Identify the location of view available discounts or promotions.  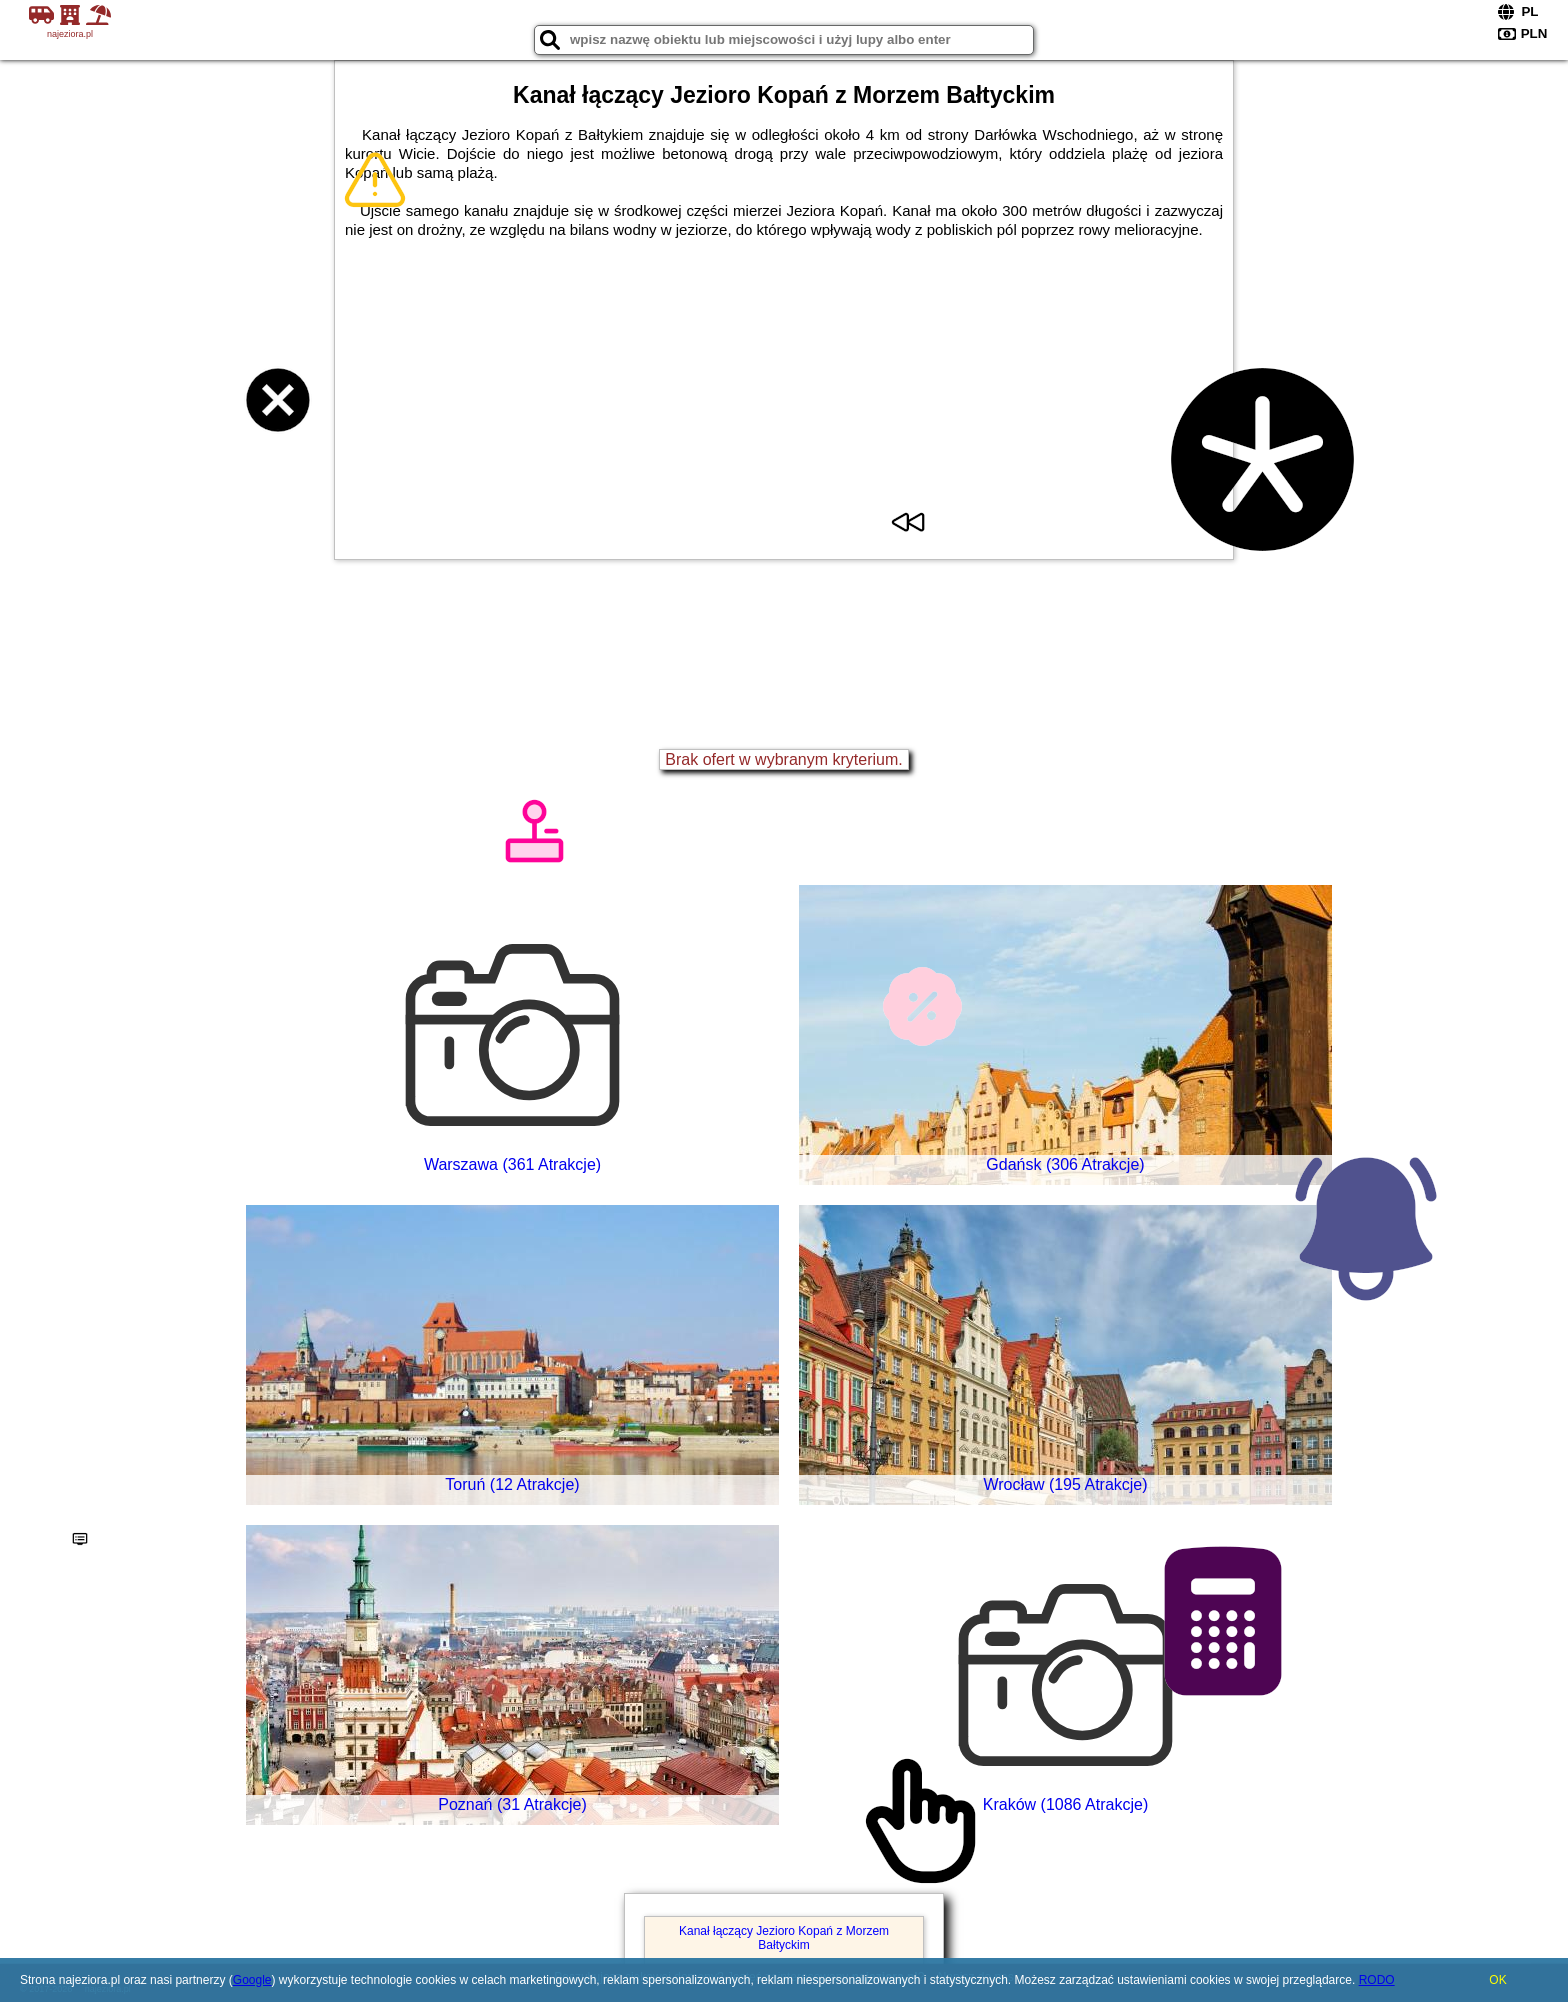
(922, 1006).